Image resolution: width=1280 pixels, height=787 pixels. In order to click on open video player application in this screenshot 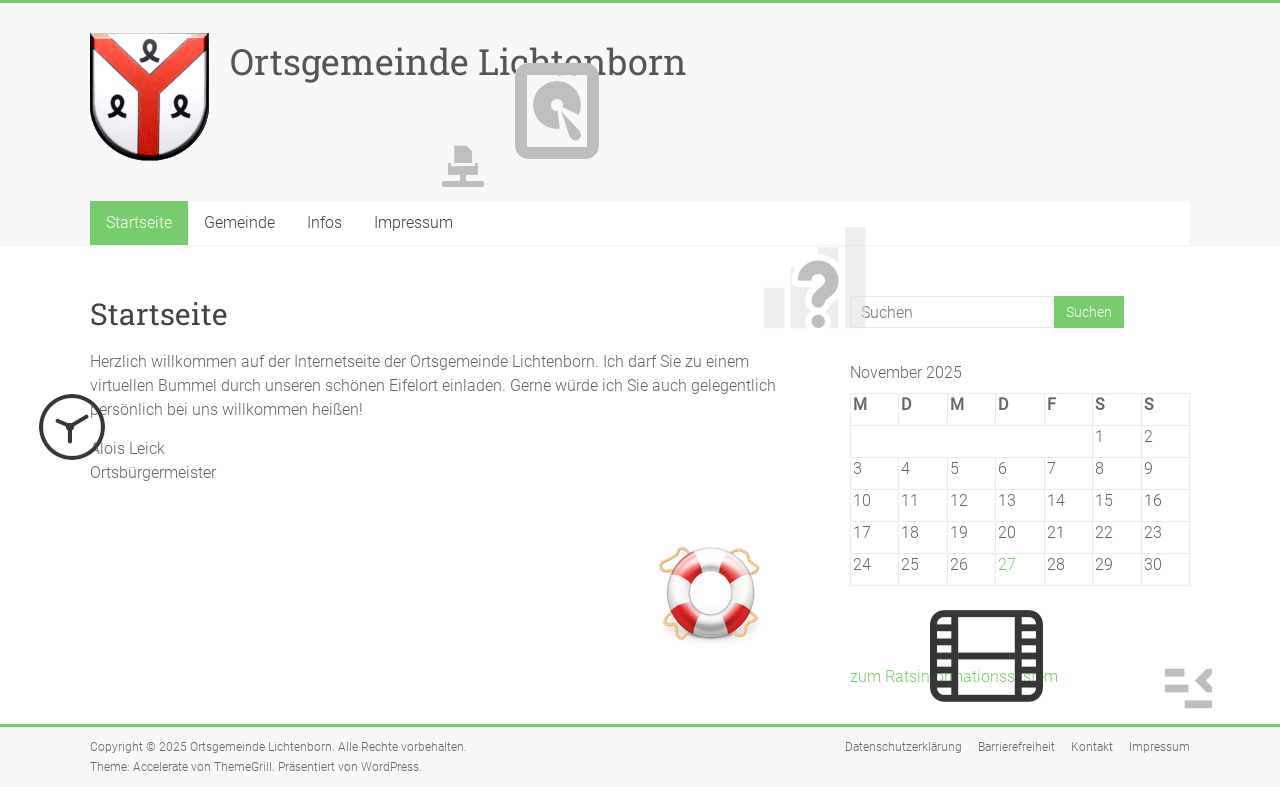, I will do `click(986, 659)`.